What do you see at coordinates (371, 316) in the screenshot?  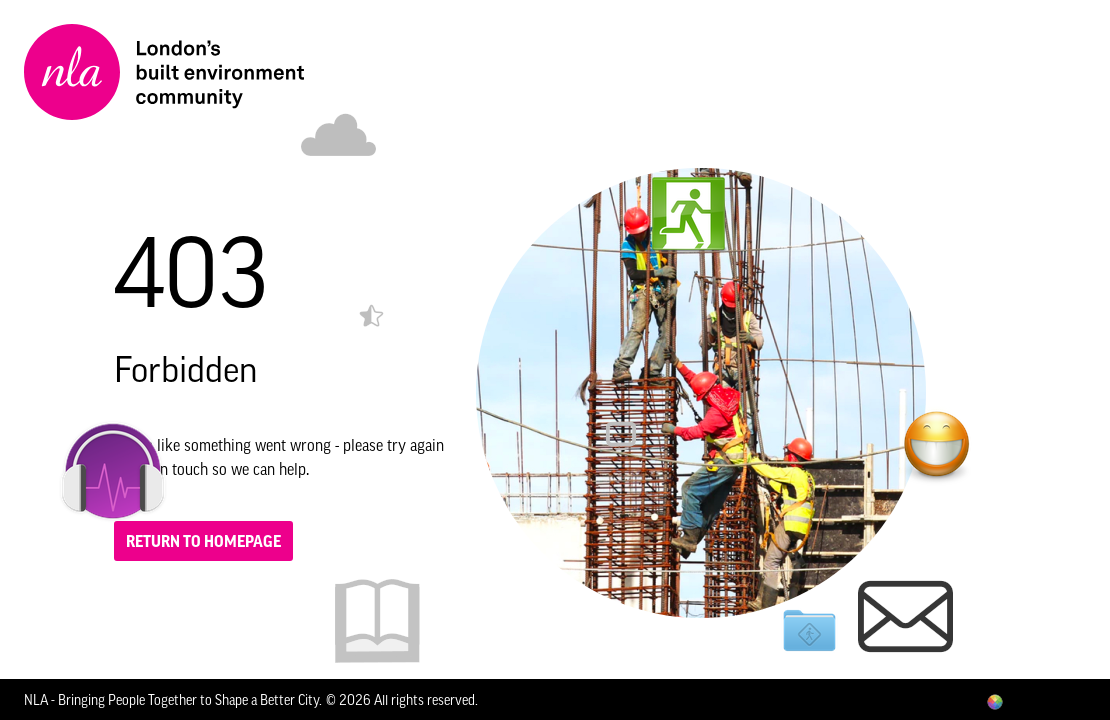 I see `indicates a partial or half rating` at bounding box center [371, 316].